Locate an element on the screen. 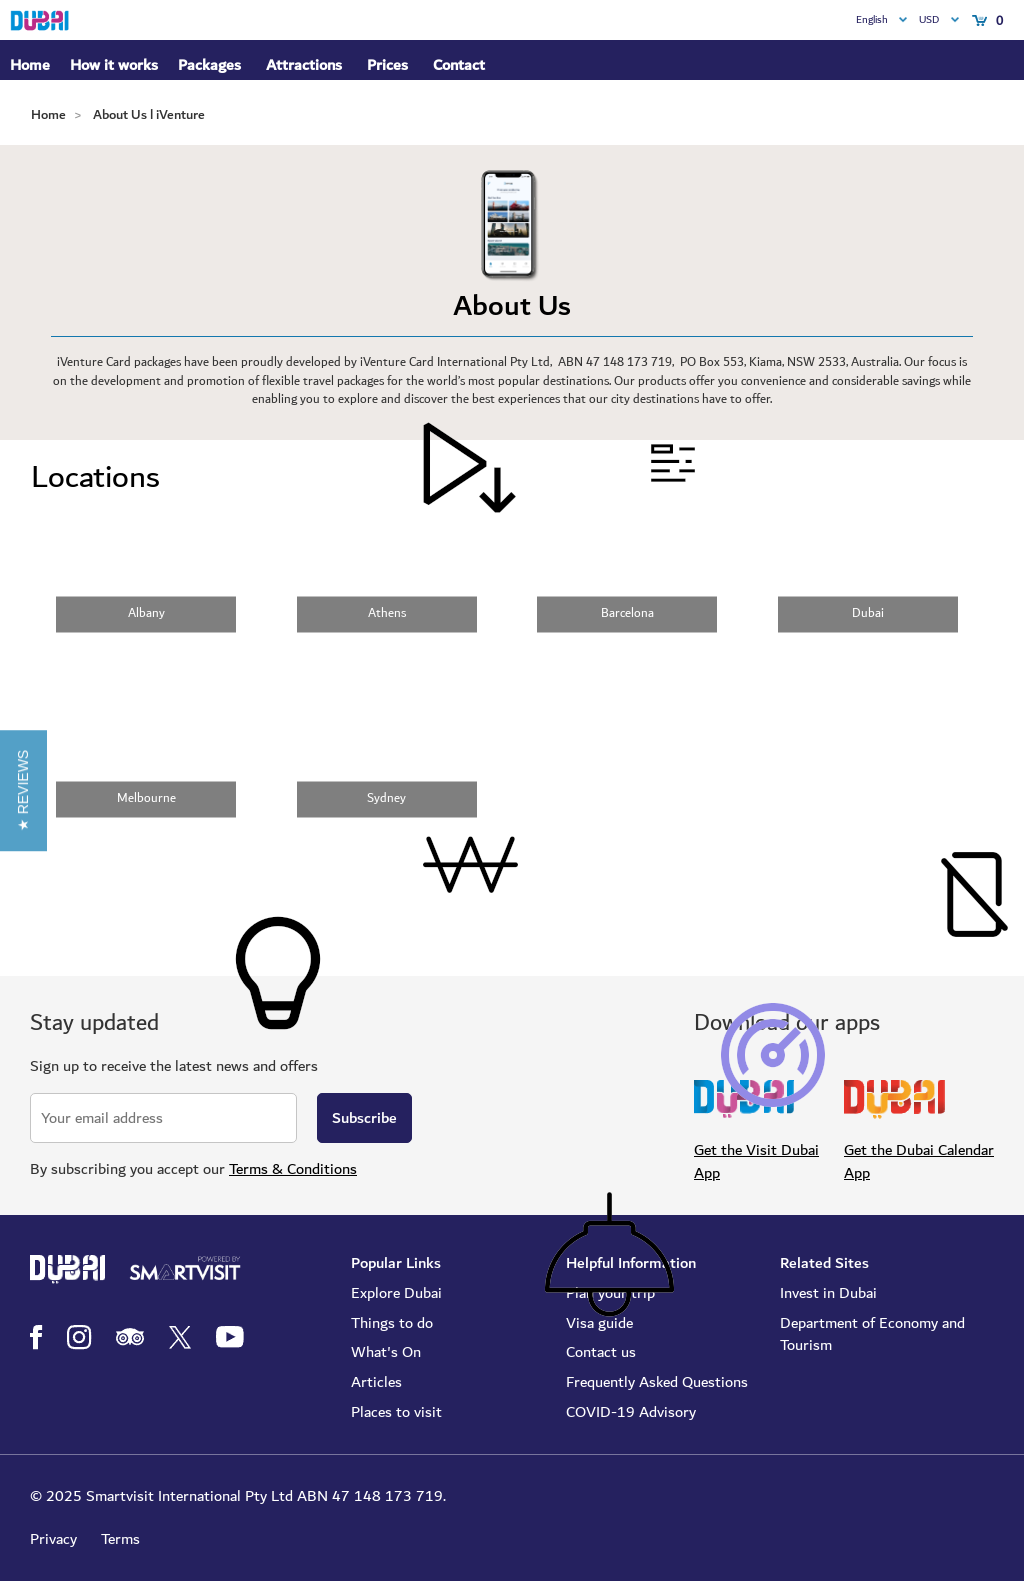 This screenshot has height=1581, width=1024. access the dashboard overview is located at coordinates (777, 1059).